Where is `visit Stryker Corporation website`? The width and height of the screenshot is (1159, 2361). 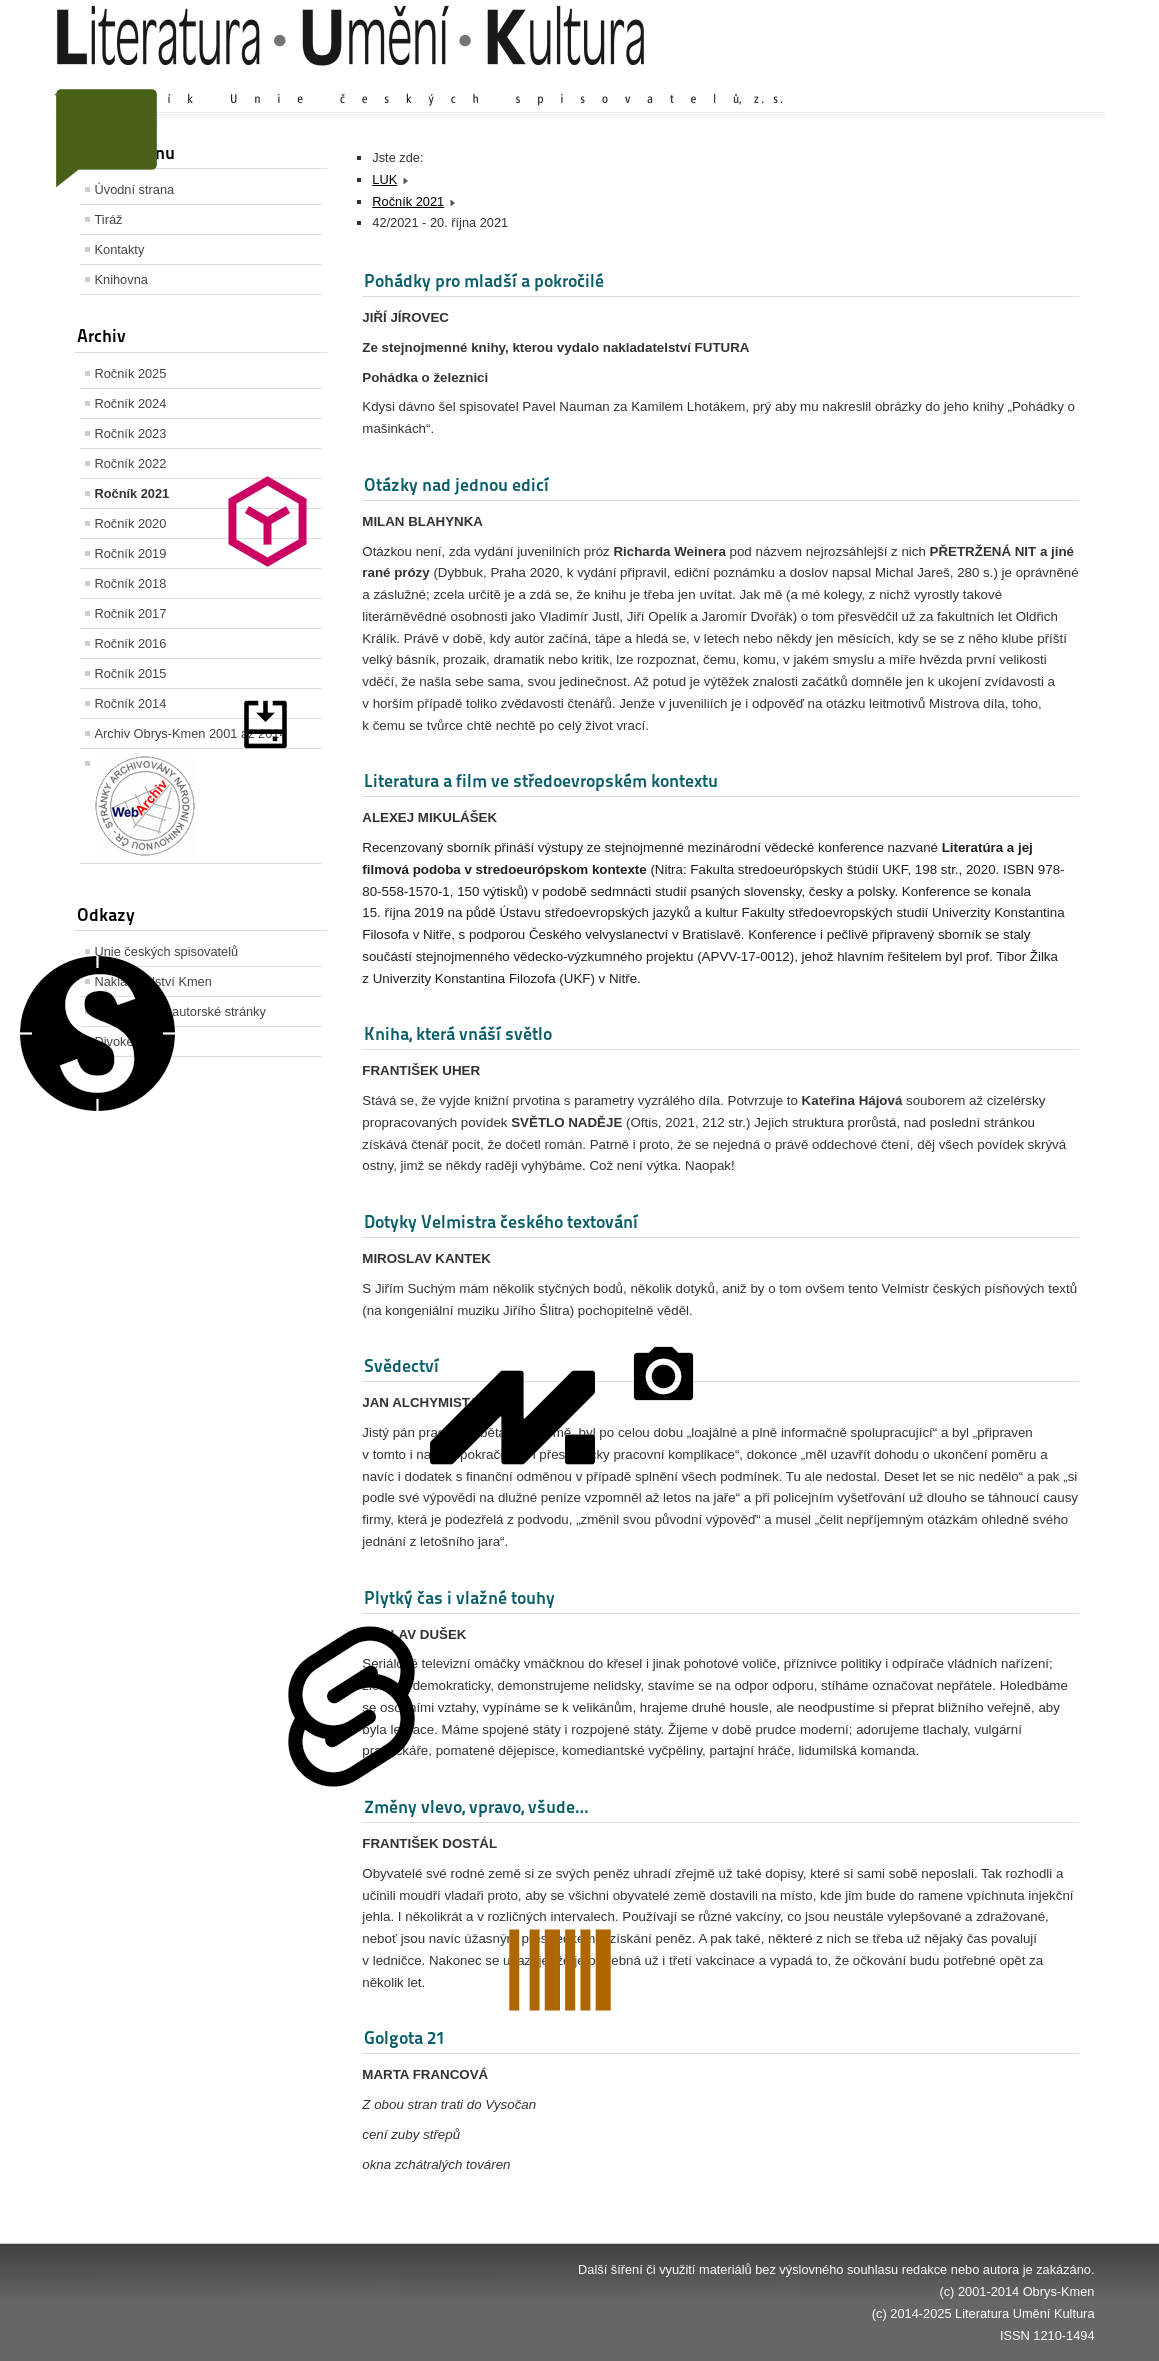
visit Stryker Corporation website is located at coordinates (97, 1033).